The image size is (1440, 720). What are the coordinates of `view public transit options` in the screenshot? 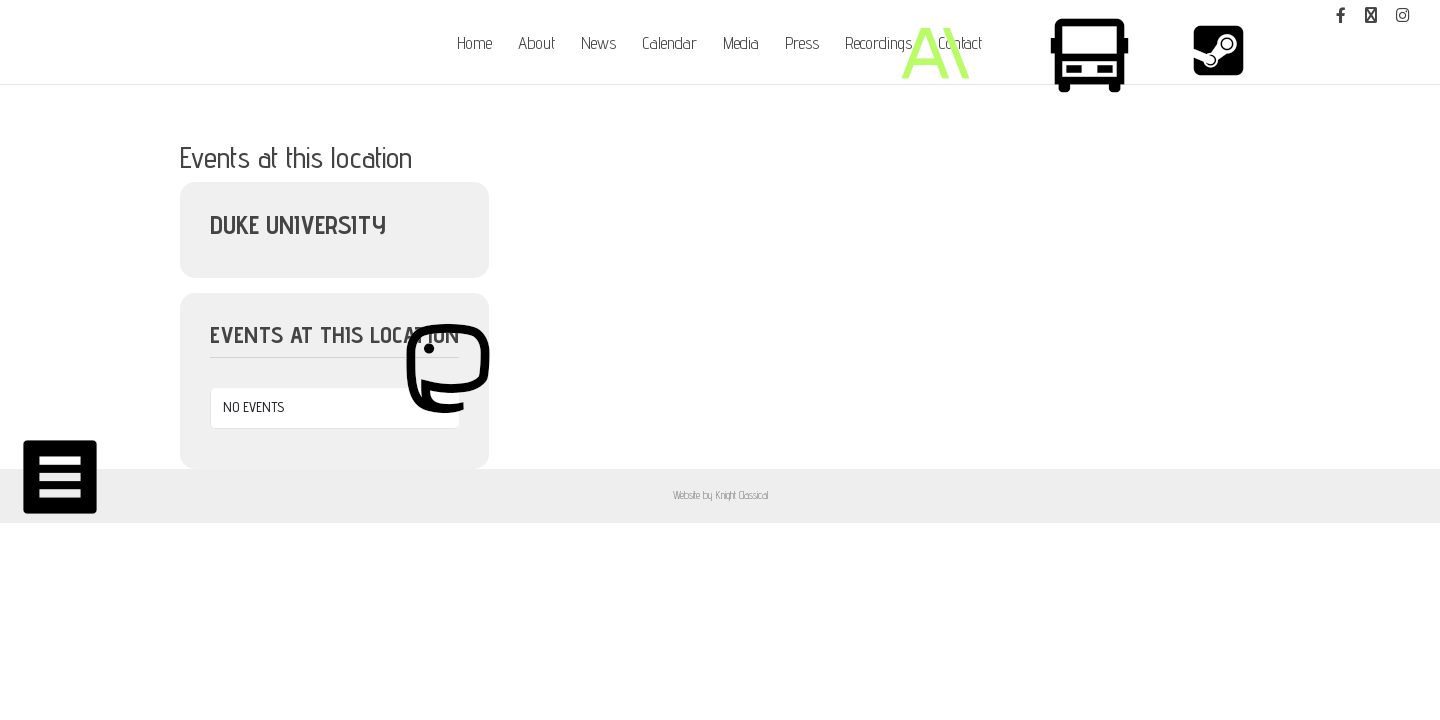 It's located at (1089, 53).